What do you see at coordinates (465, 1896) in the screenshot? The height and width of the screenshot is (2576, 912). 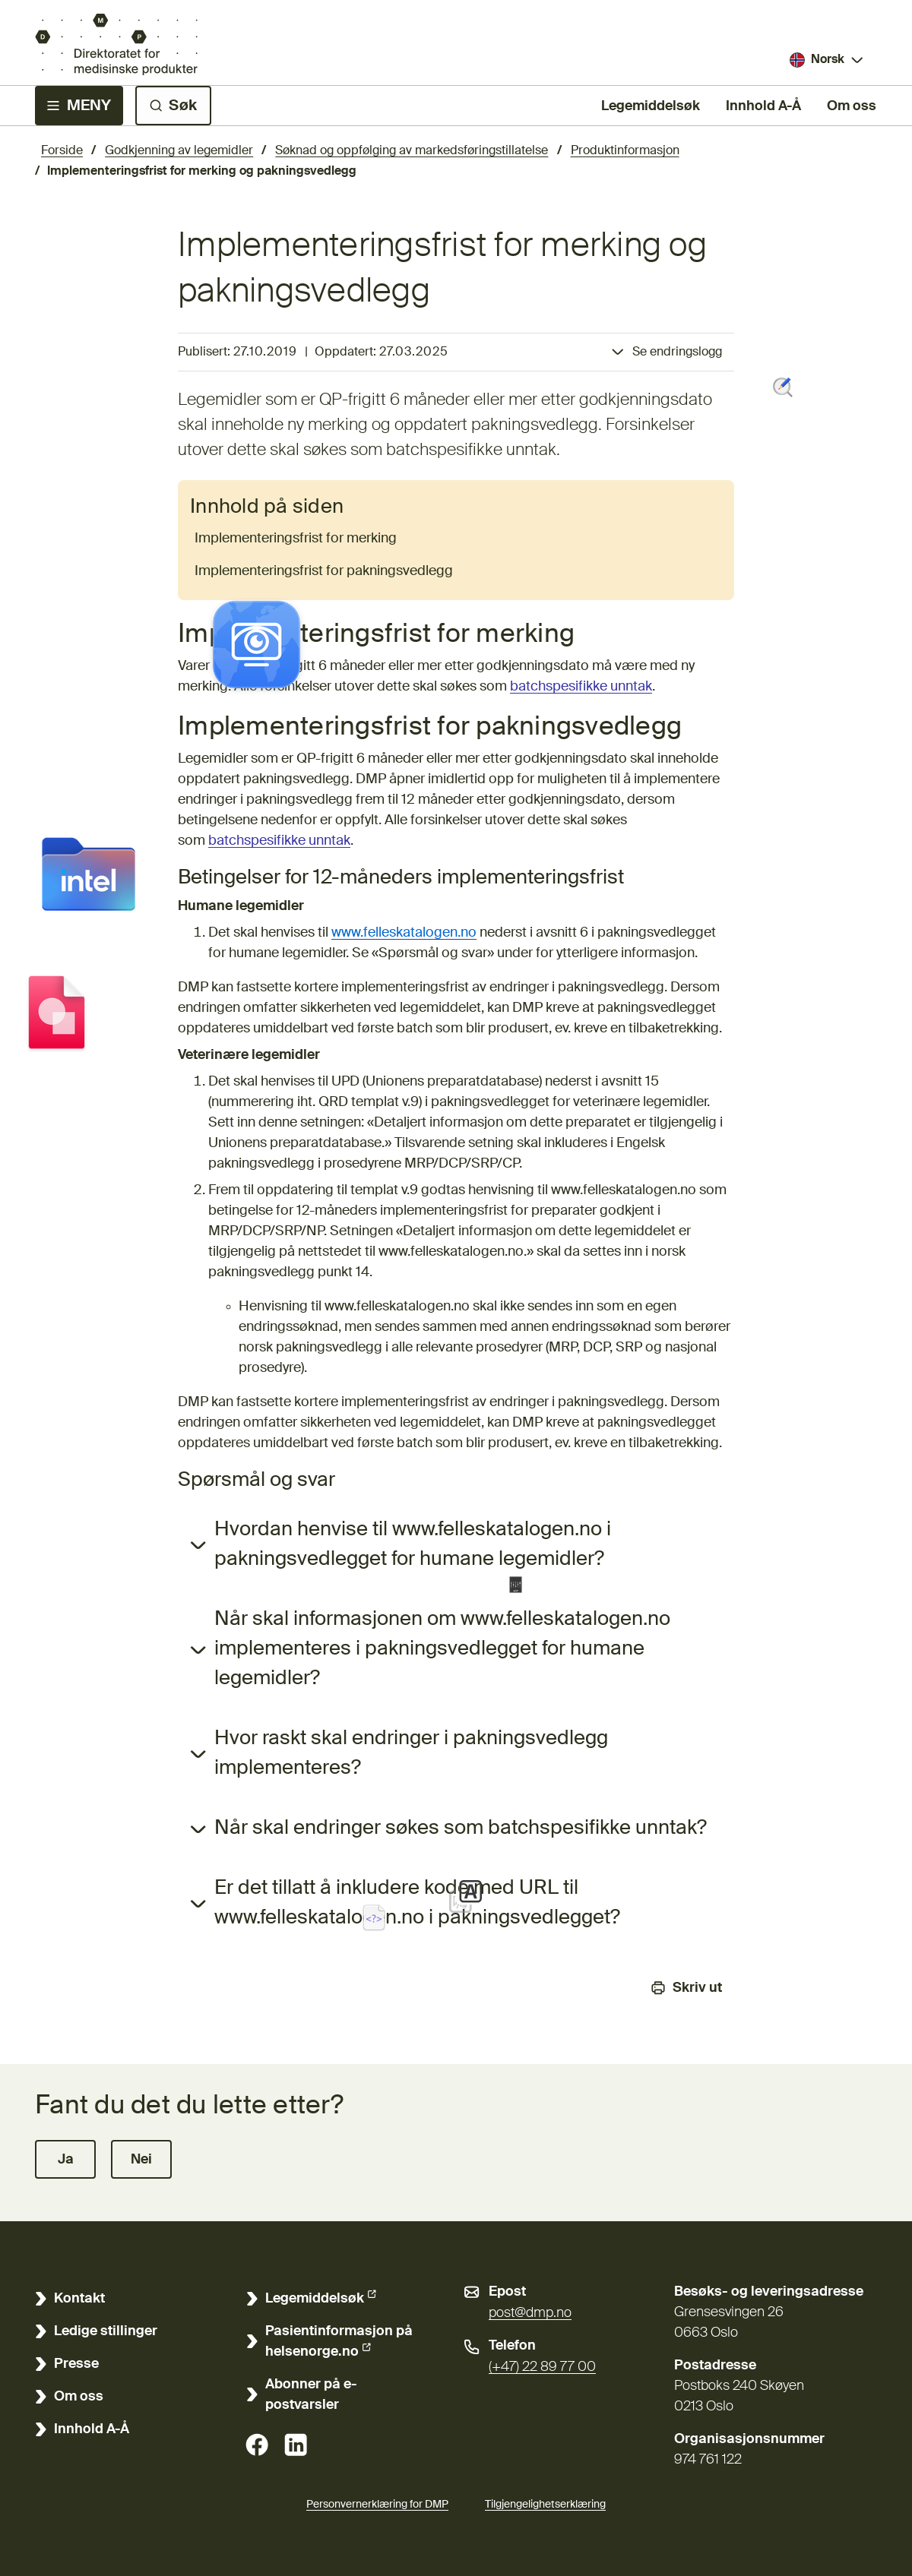 I see `access language and region settings` at bounding box center [465, 1896].